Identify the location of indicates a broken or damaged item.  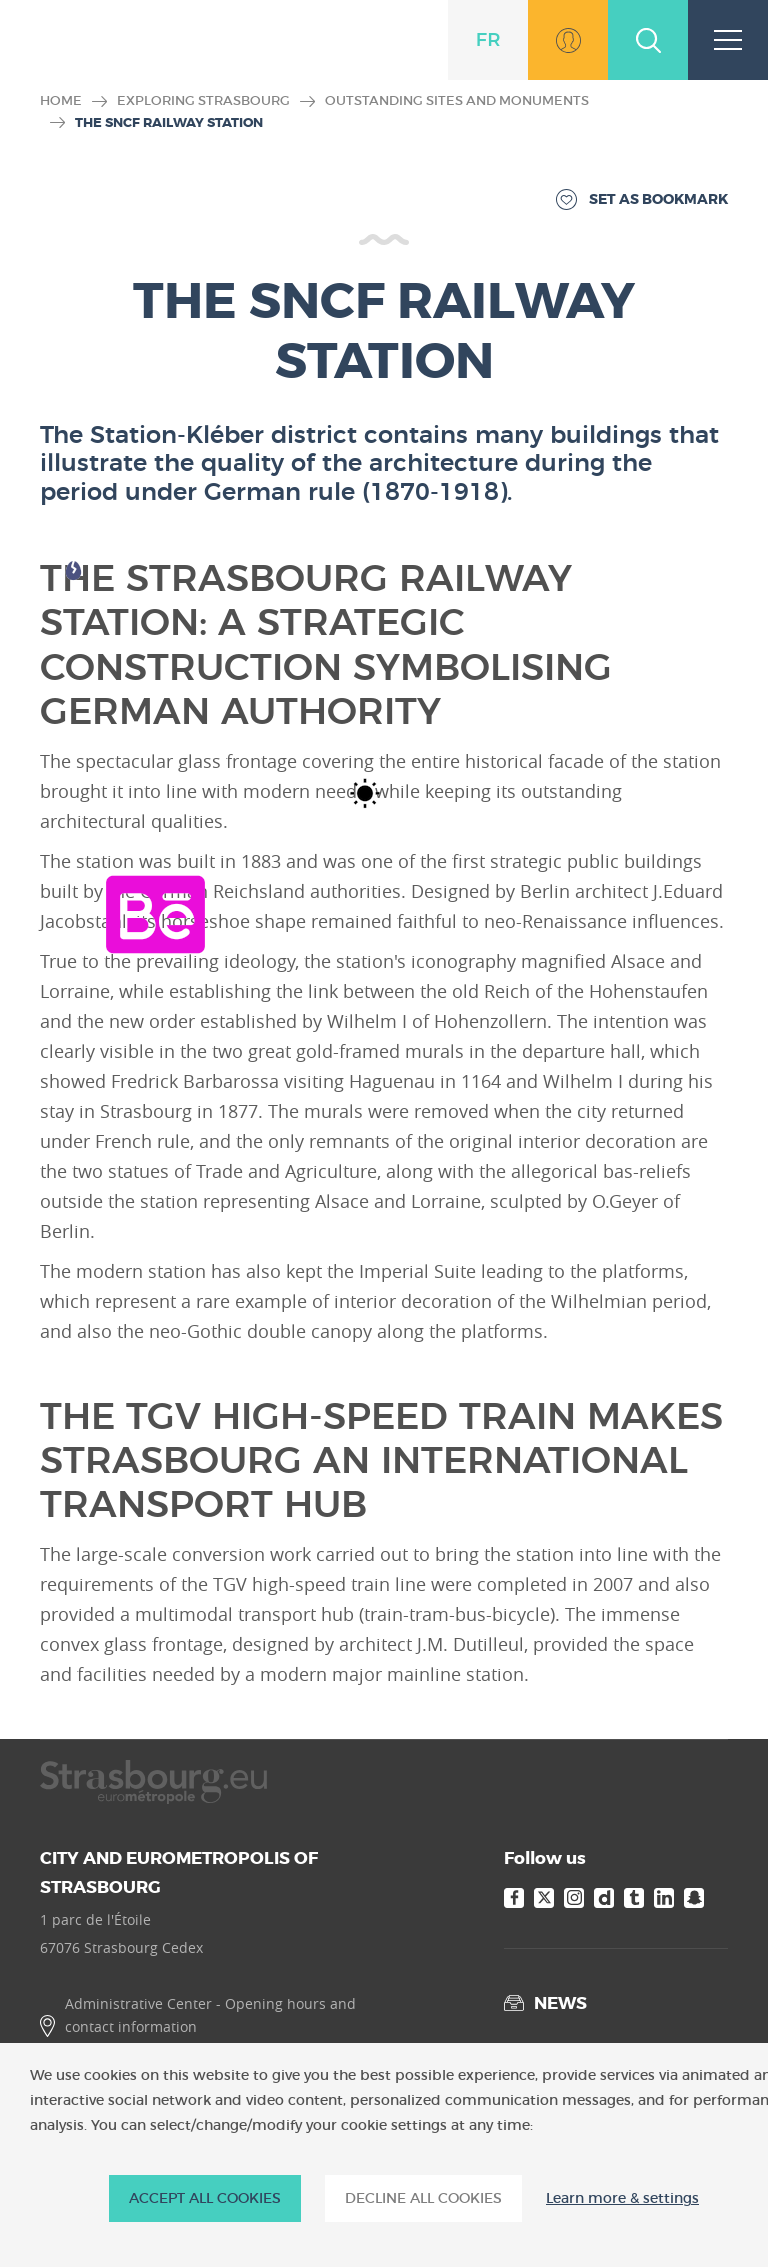
(73, 570).